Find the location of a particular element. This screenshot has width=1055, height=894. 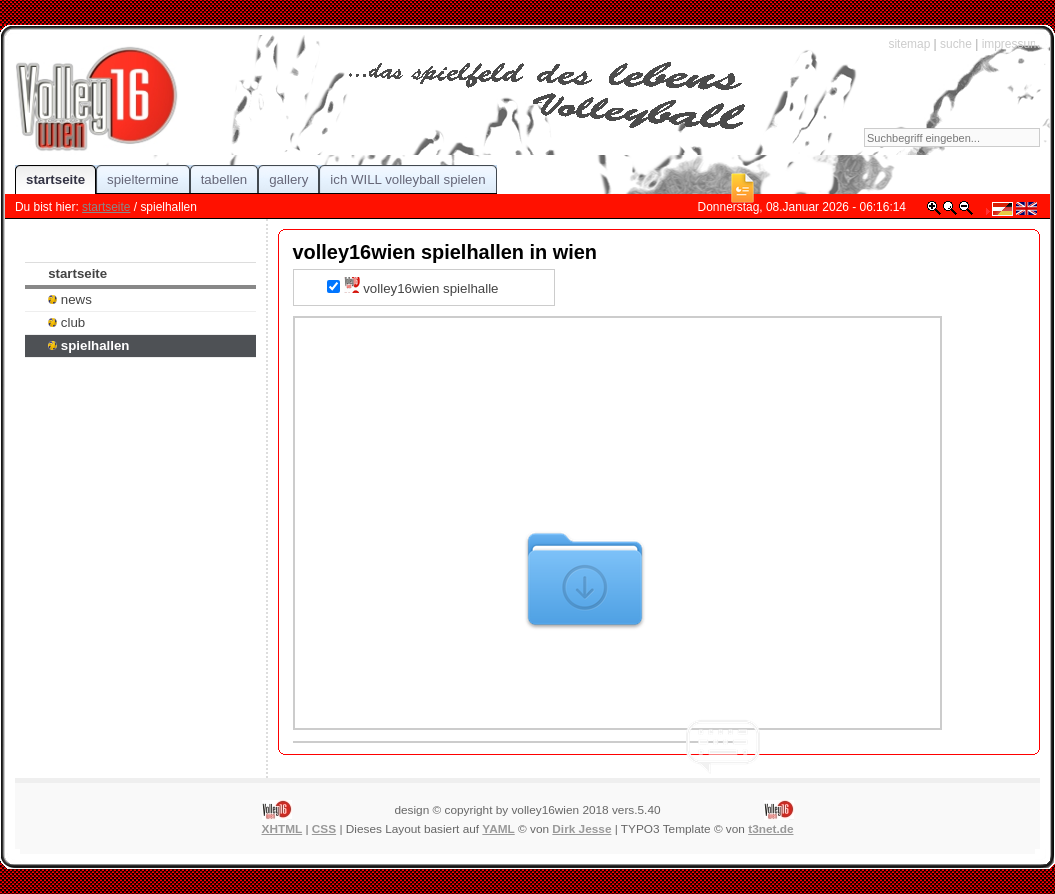

open your downloads folder is located at coordinates (585, 579).